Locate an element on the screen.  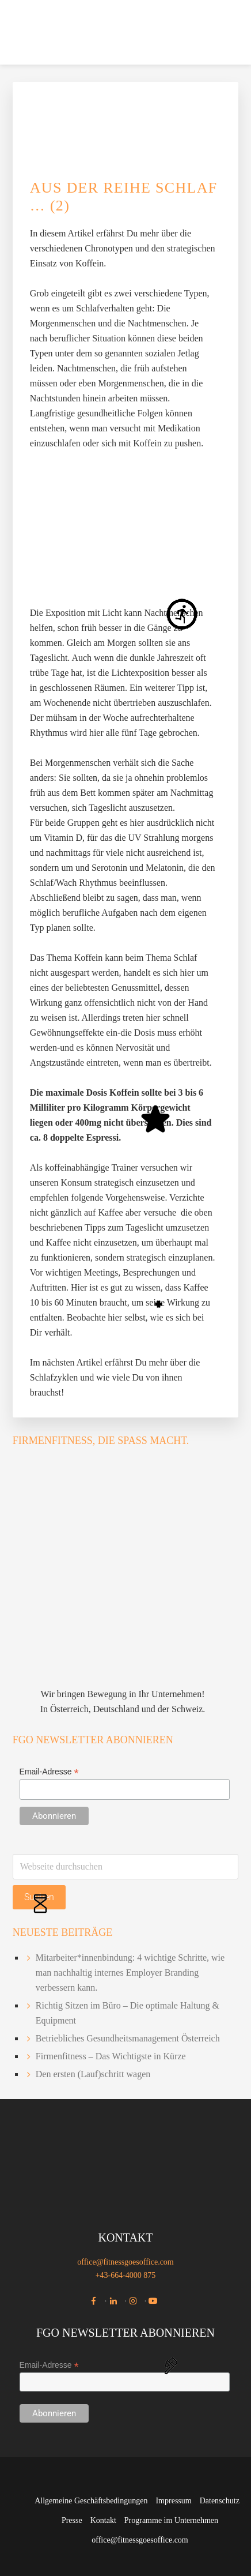
start a run or jogging activity is located at coordinates (182, 614).